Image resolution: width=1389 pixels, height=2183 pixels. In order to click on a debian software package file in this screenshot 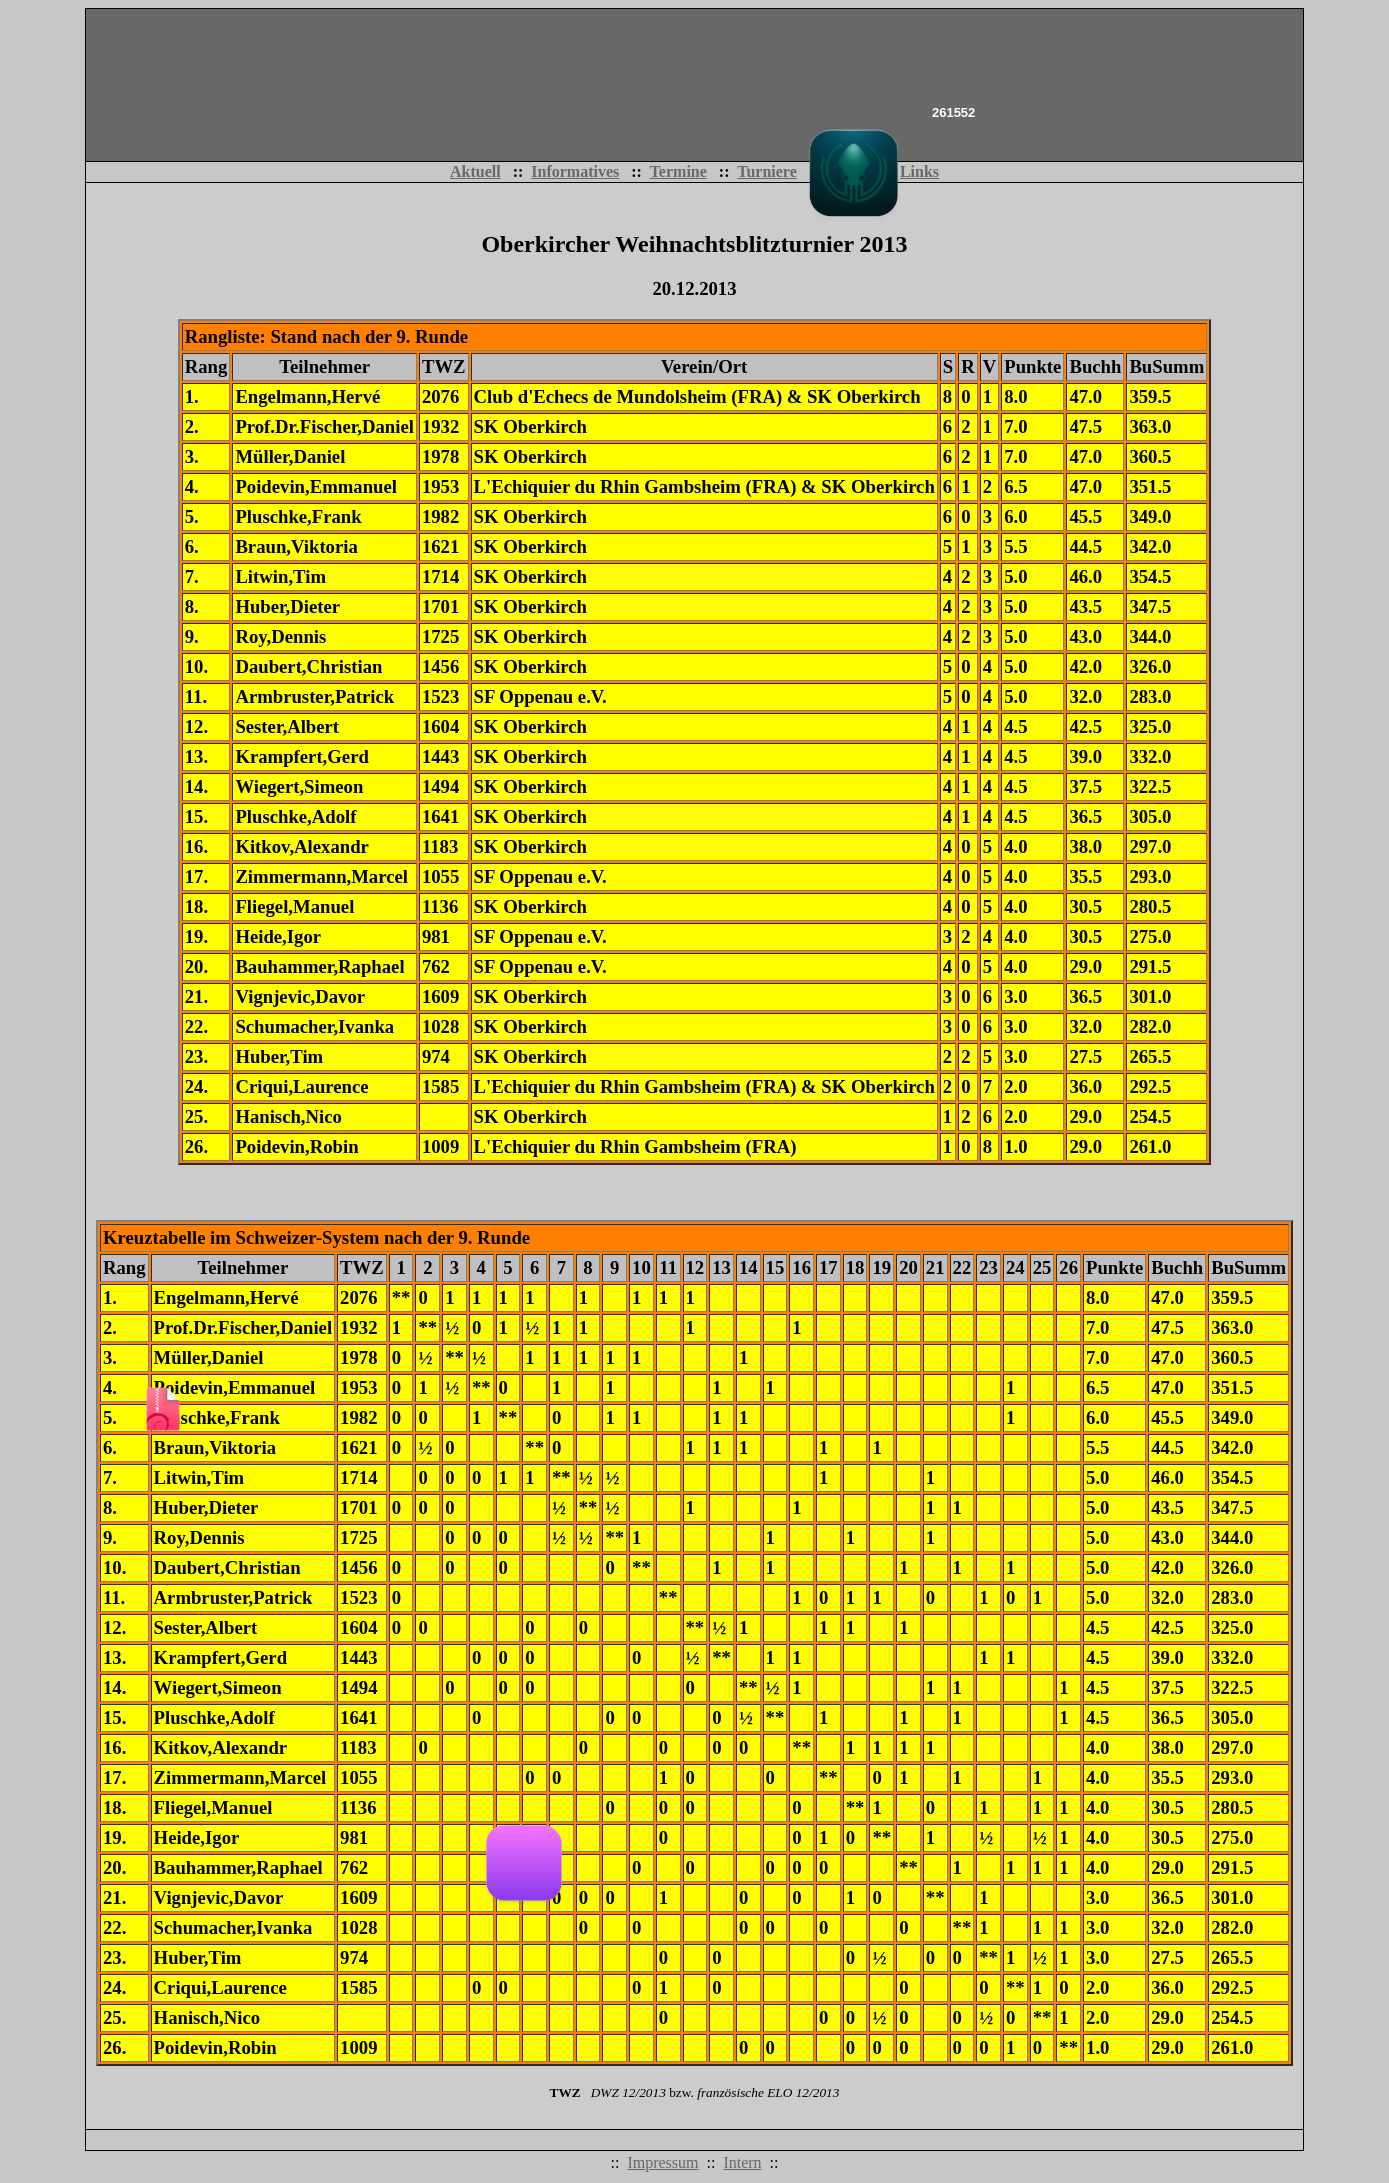, I will do `click(163, 1410)`.